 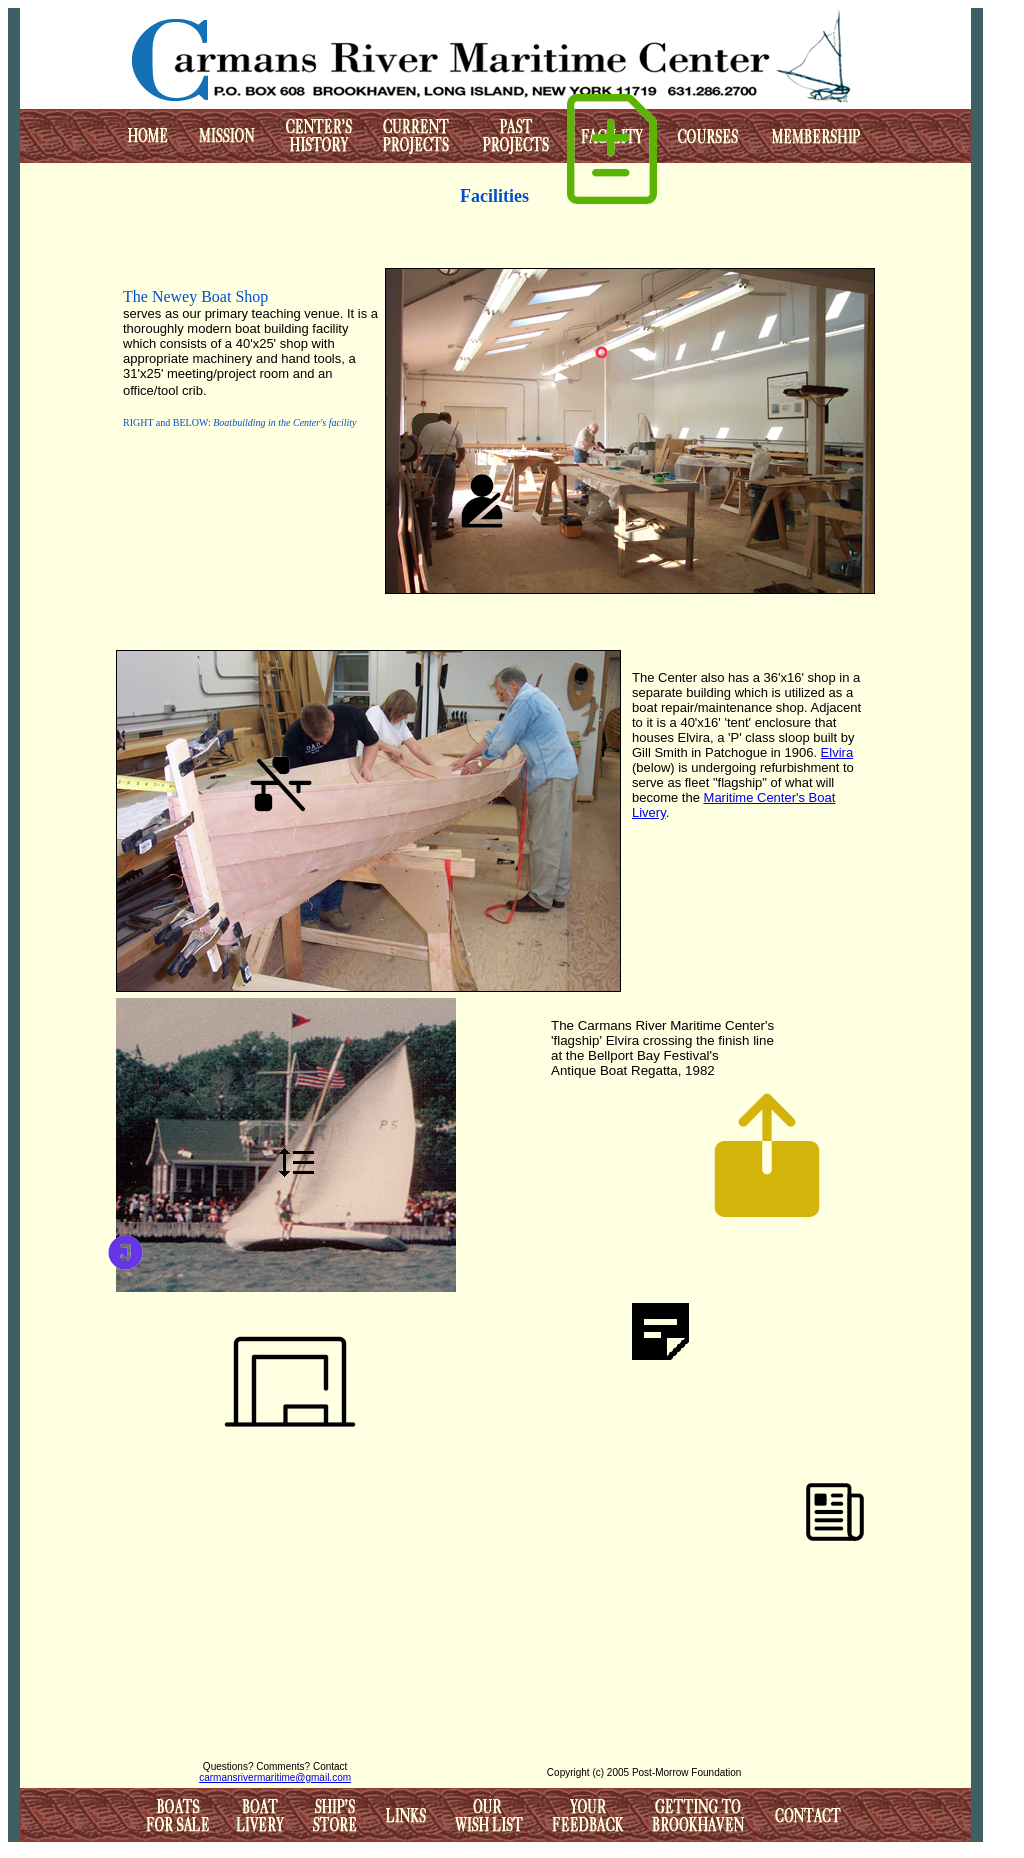 I want to click on access whiteboard or presentation mode, so click(x=290, y=1384).